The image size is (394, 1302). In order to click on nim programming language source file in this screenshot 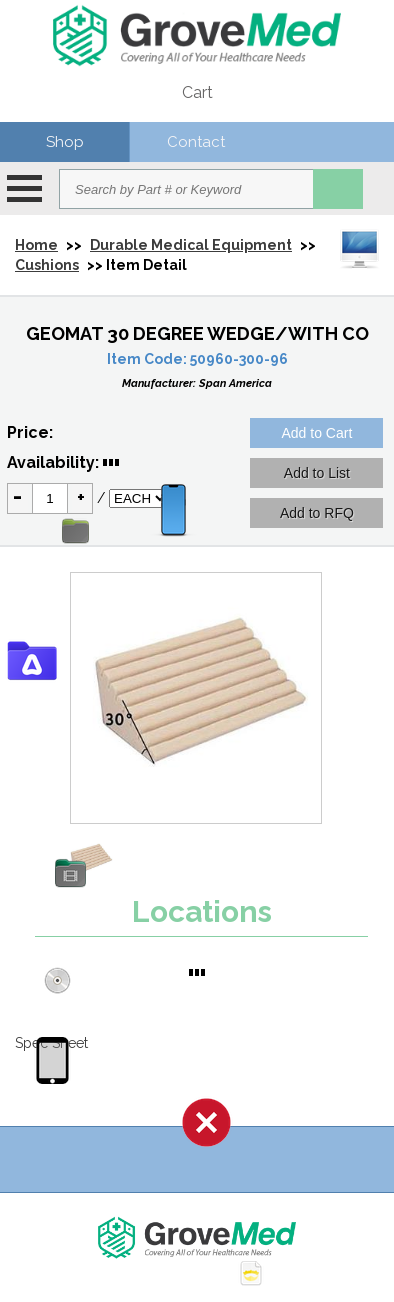, I will do `click(251, 1273)`.